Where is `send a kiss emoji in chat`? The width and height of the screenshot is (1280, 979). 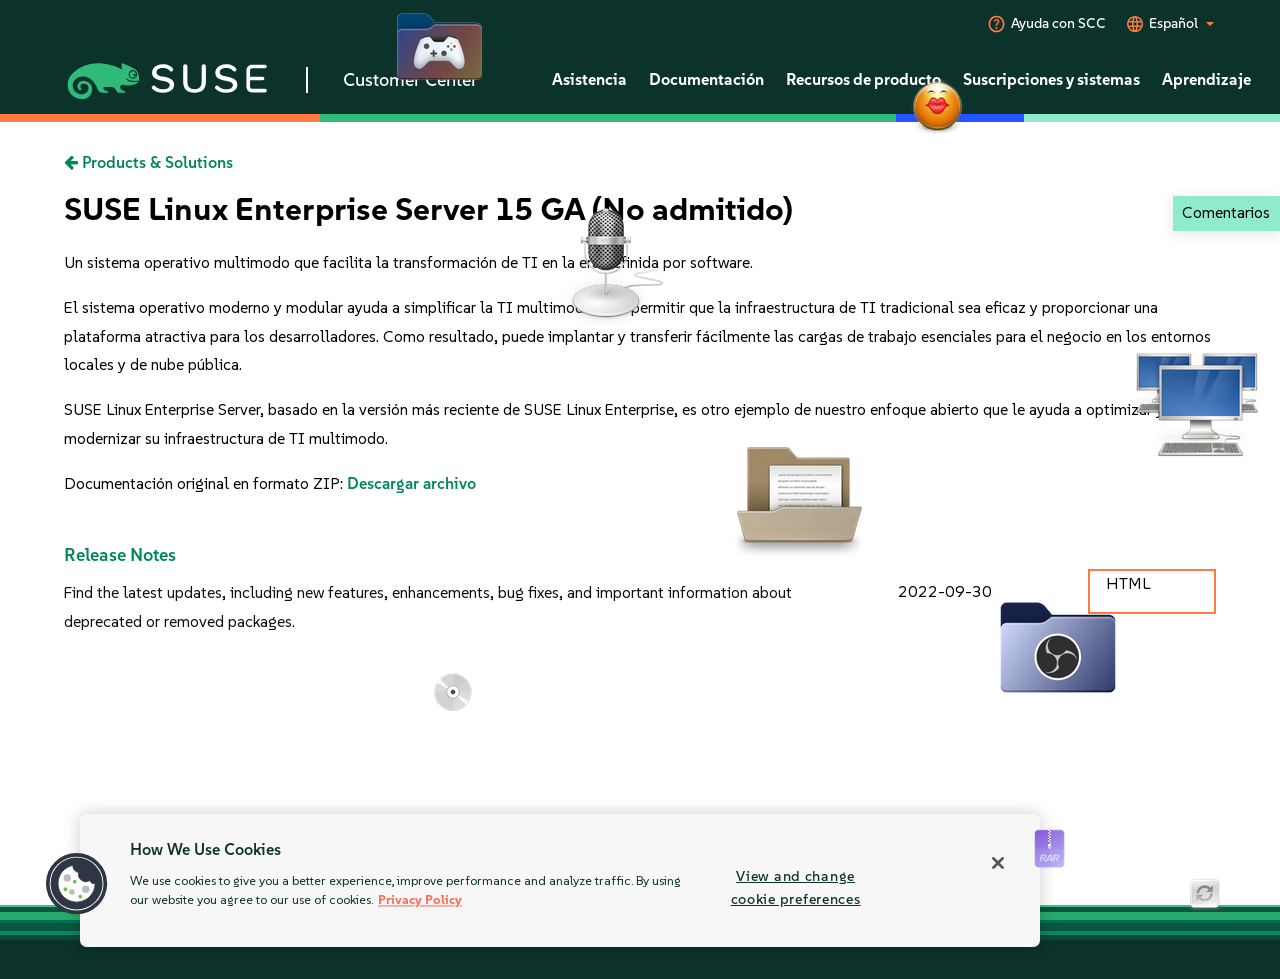
send a kiss emoji in chat is located at coordinates (938, 107).